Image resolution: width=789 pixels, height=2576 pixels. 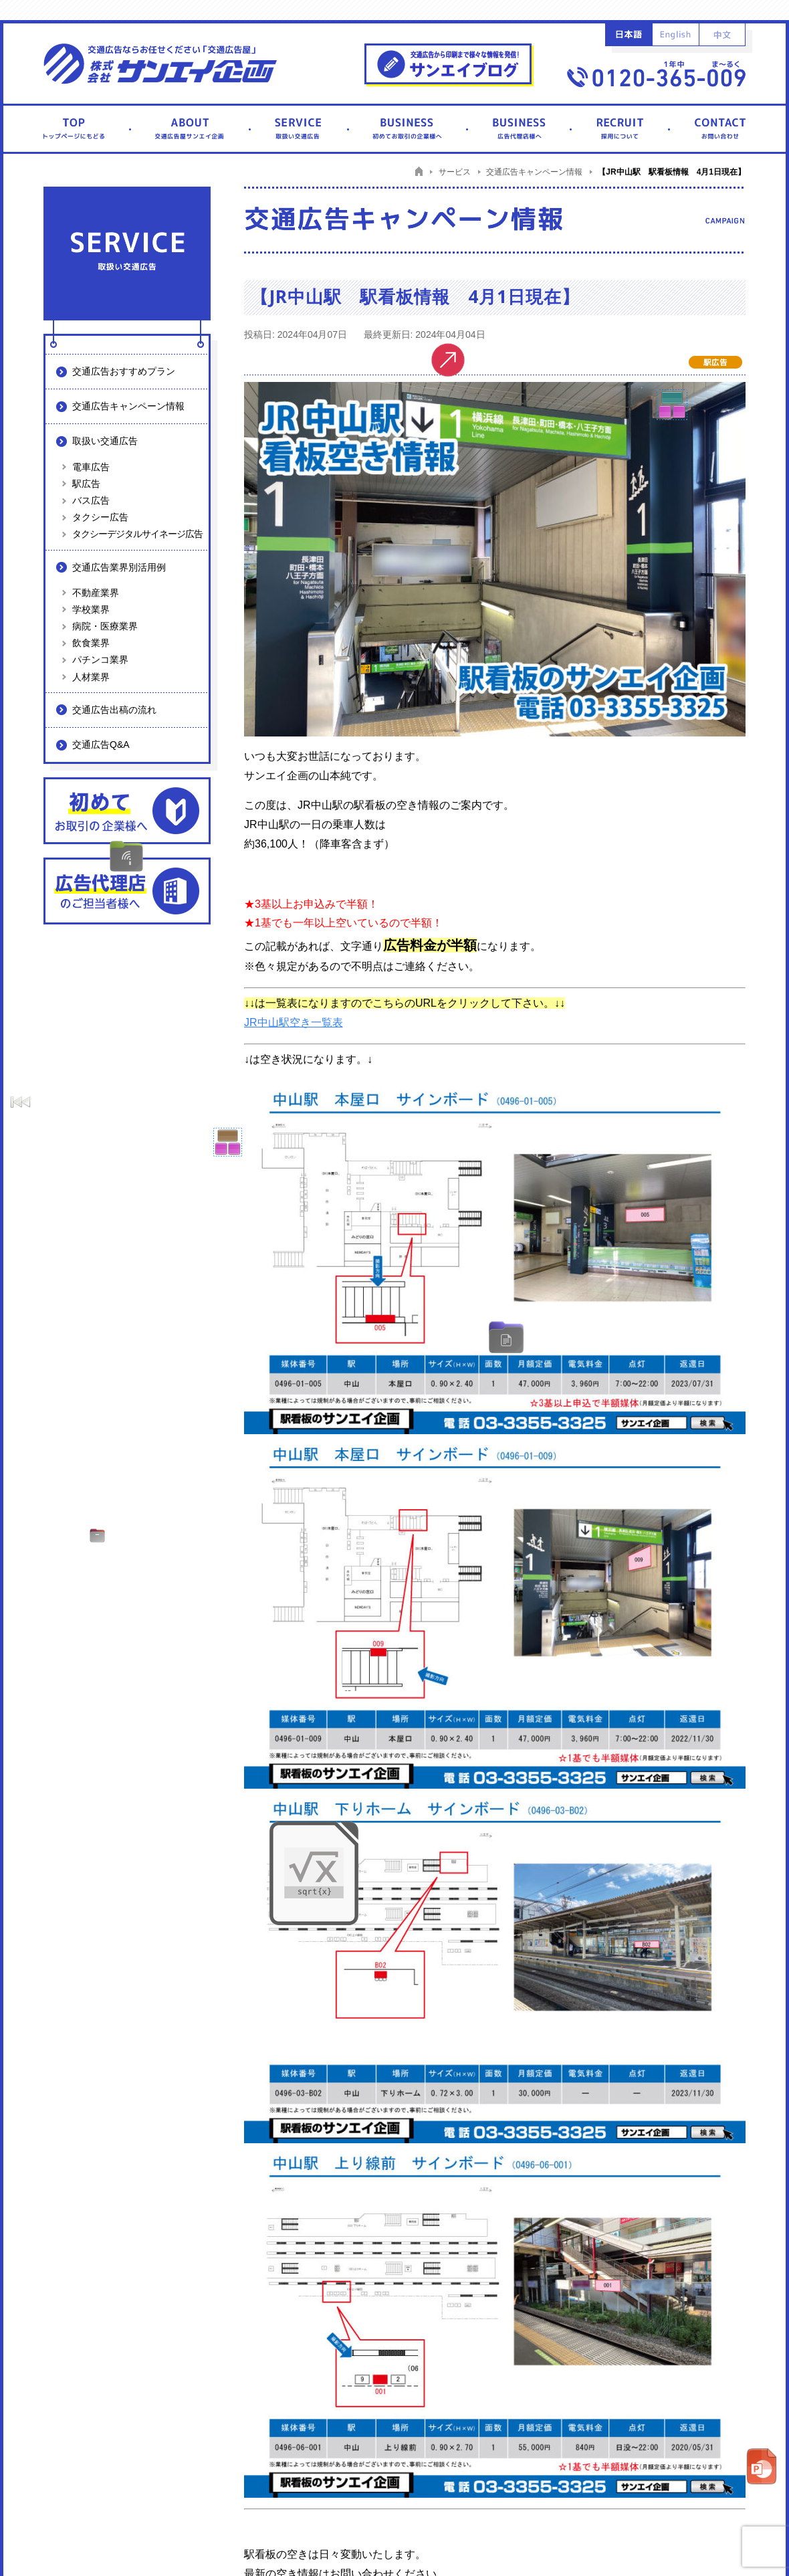 What do you see at coordinates (448, 360) in the screenshot?
I see `indicates a symbolic link or shortcut to another file` at bounding box center [448, 360].